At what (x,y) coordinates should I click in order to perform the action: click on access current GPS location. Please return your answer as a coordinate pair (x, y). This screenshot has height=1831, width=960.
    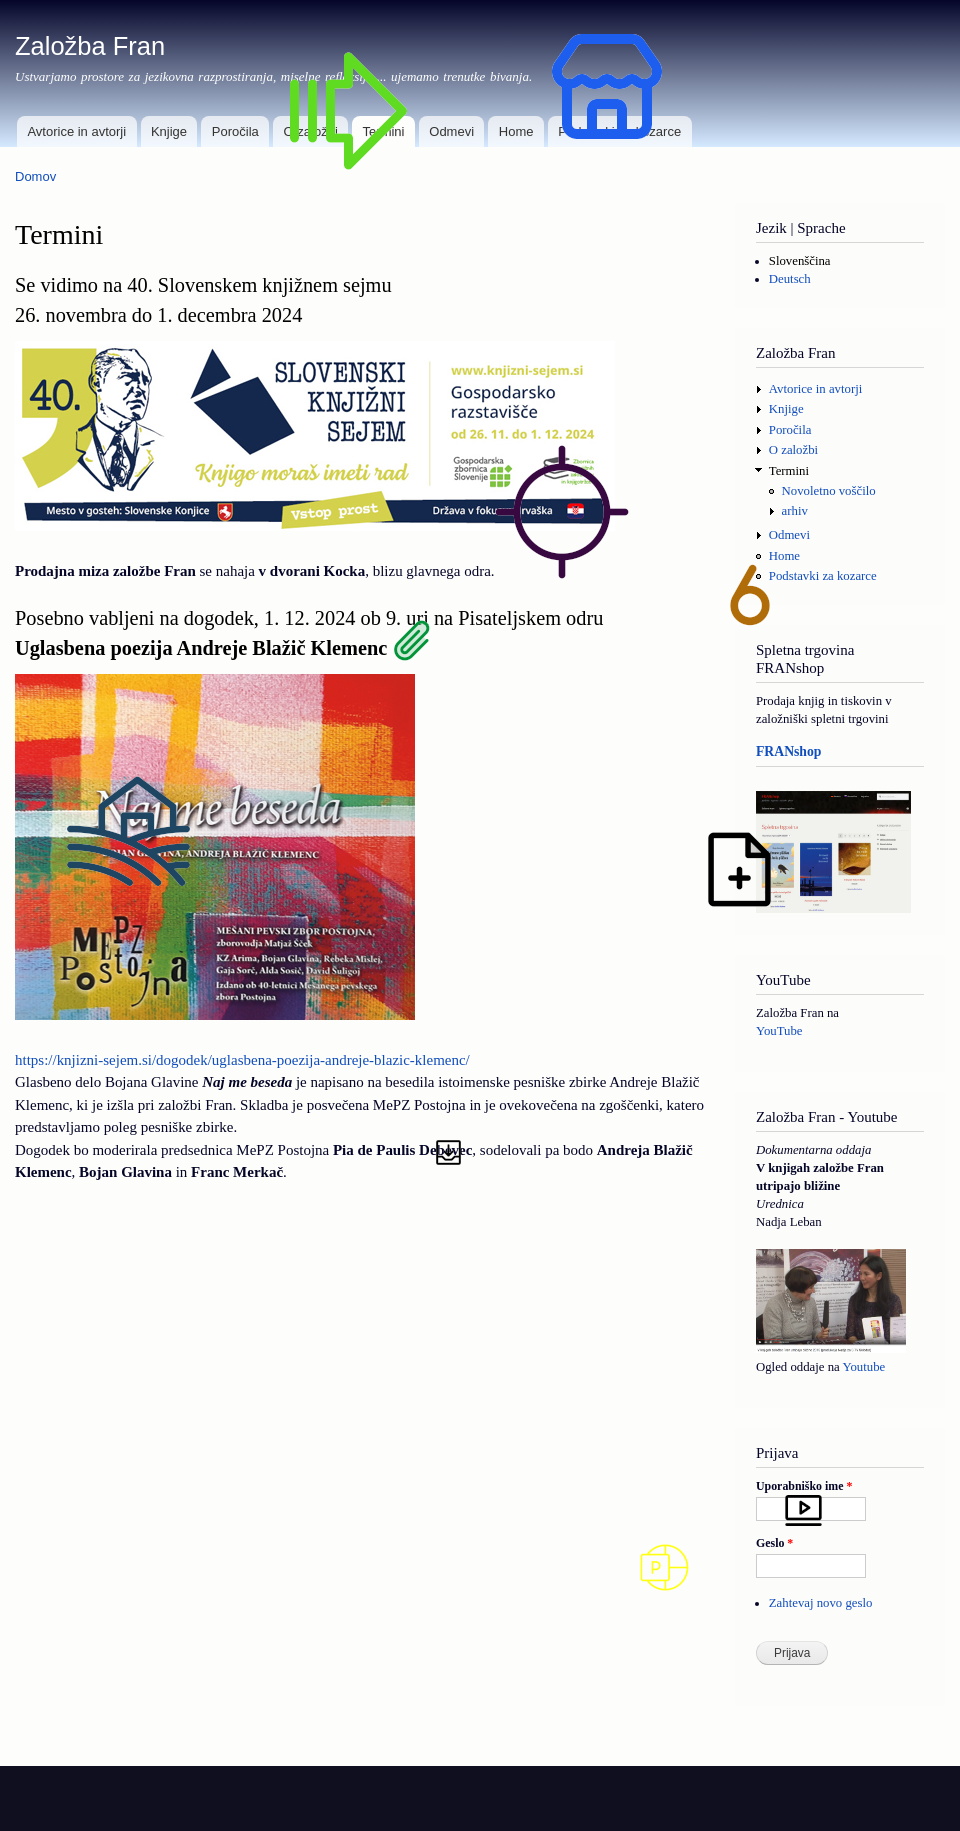
    Looking at the image, I should click on (562, 512).